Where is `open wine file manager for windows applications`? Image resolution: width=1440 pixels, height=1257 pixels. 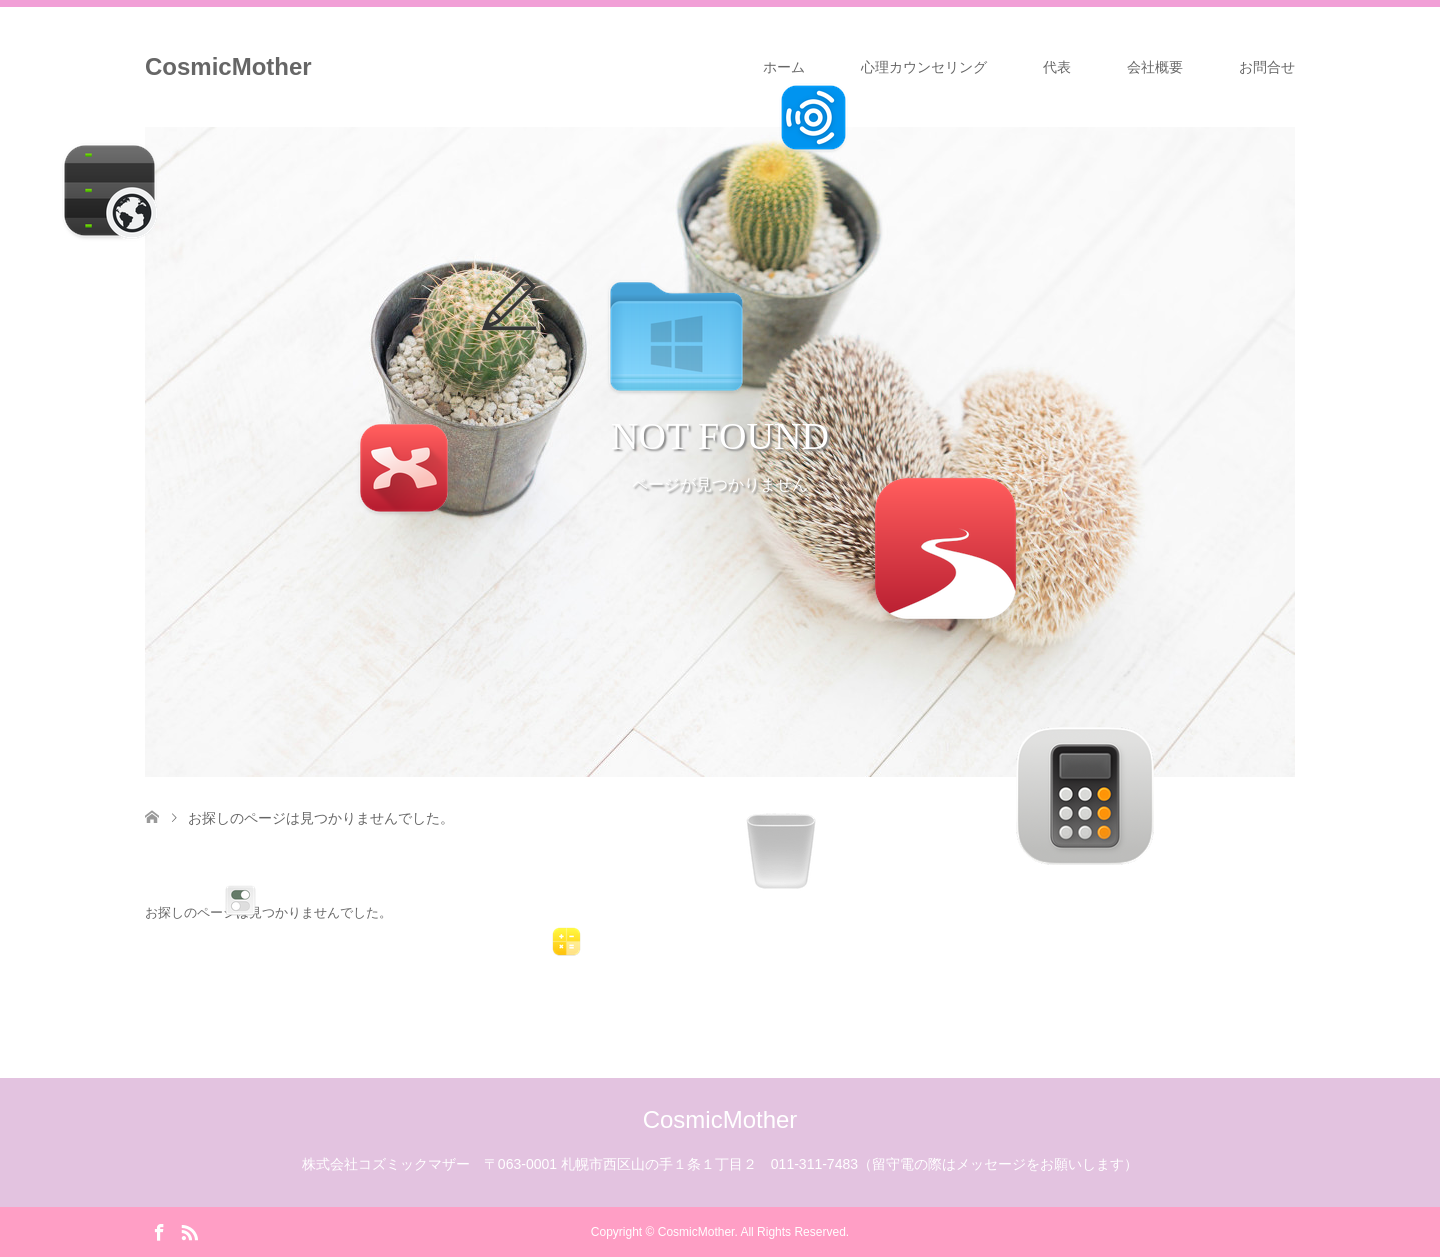
open wine file manager for windows applications is located at coordinates (676, 336).